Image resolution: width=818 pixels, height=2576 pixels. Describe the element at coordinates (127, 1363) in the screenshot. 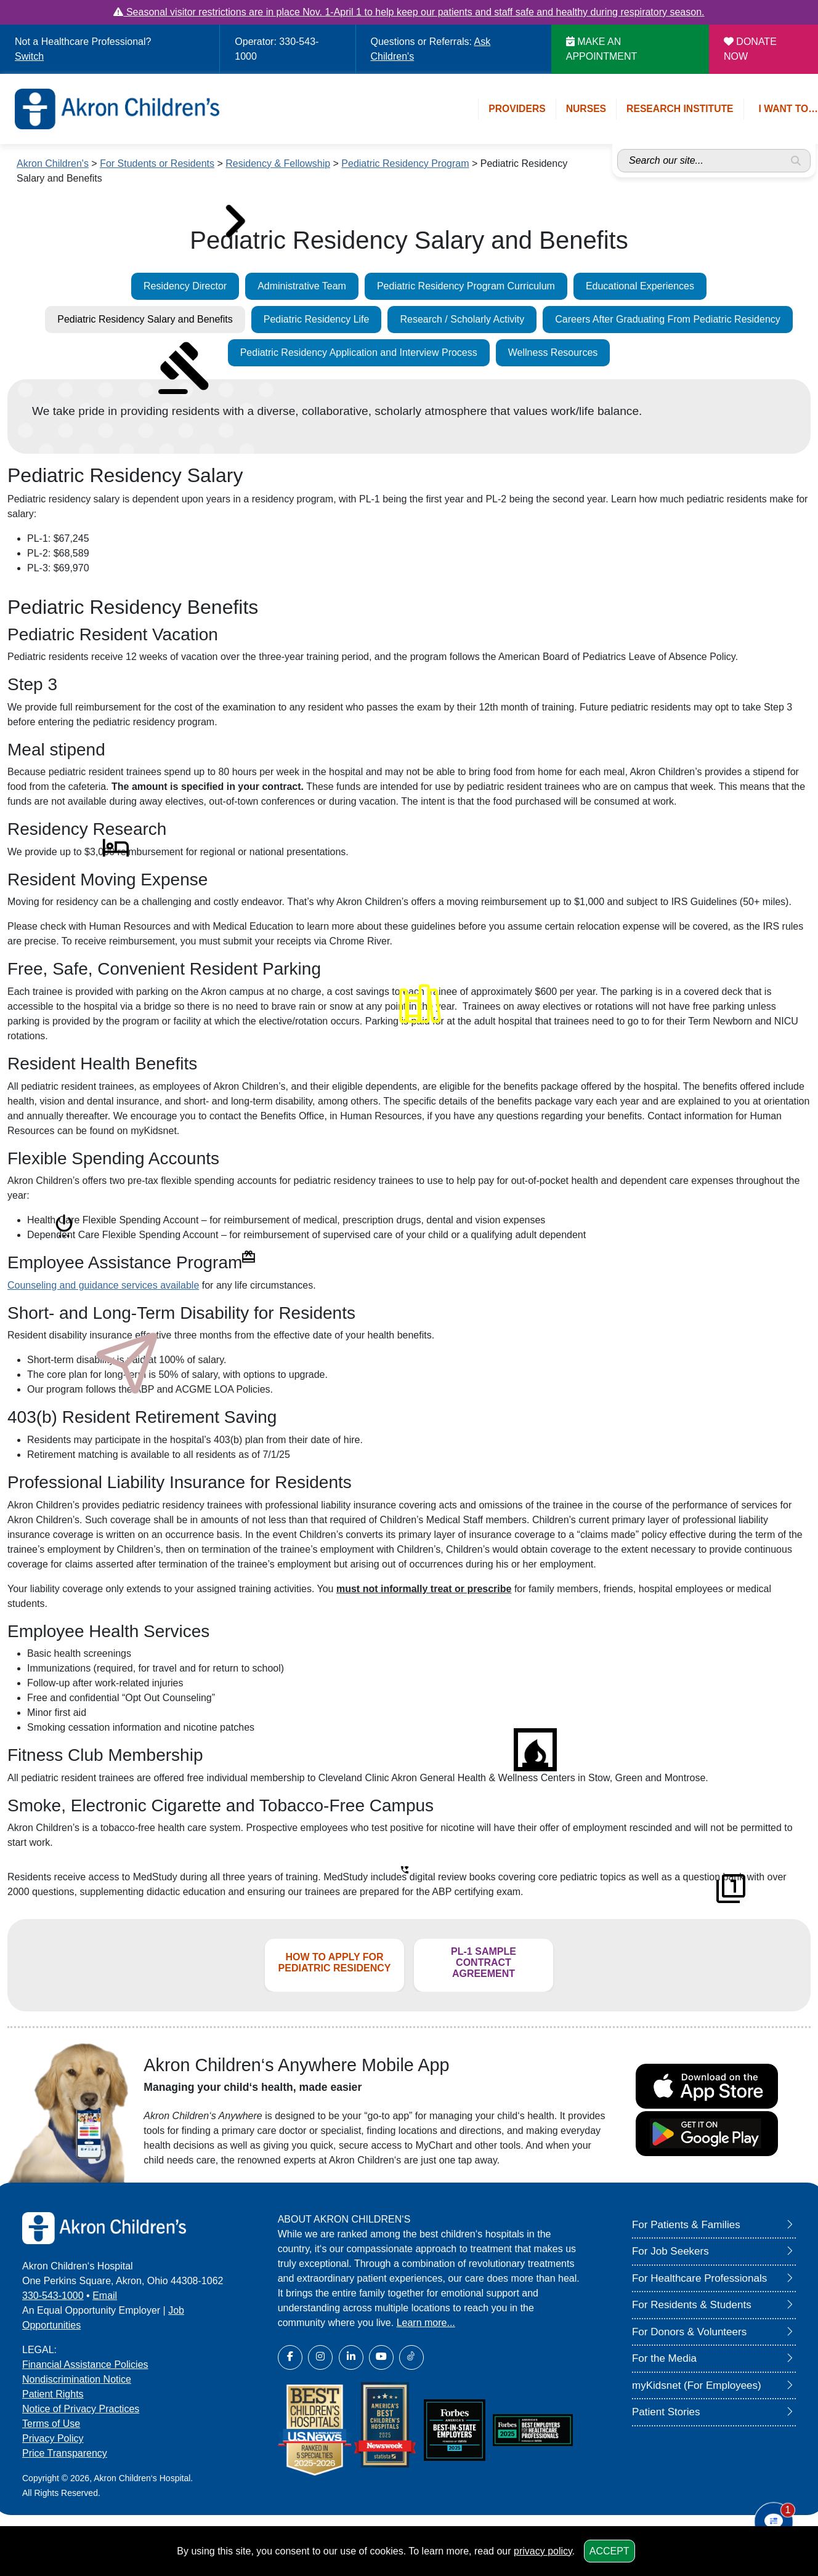

I see `send a message` at that location.